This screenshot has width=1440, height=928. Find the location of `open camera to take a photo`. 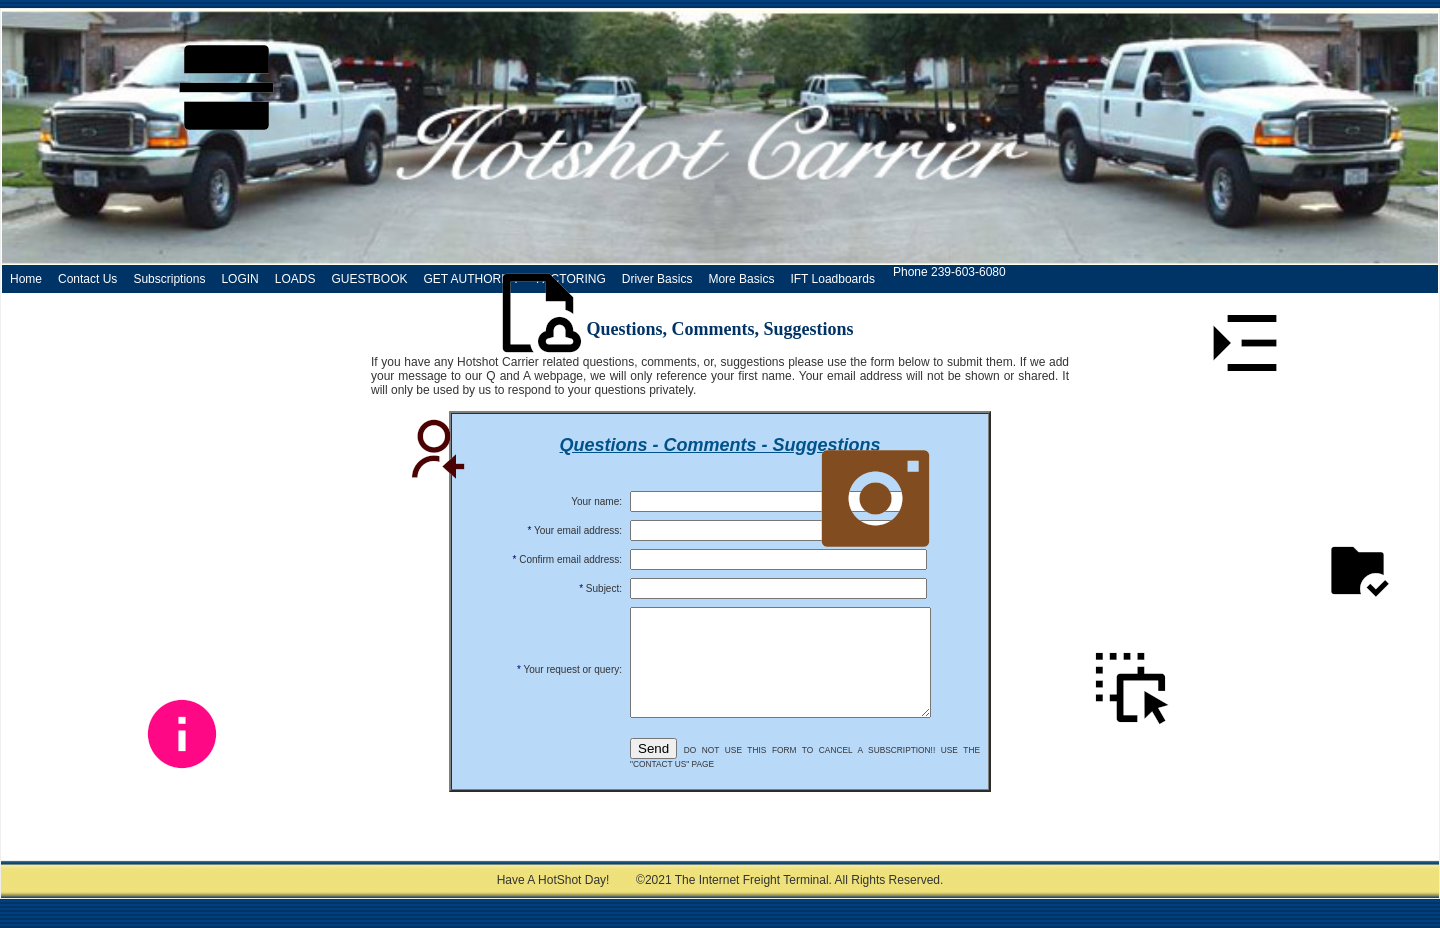

open camera to take a photo is located at coordinates (875, 498).